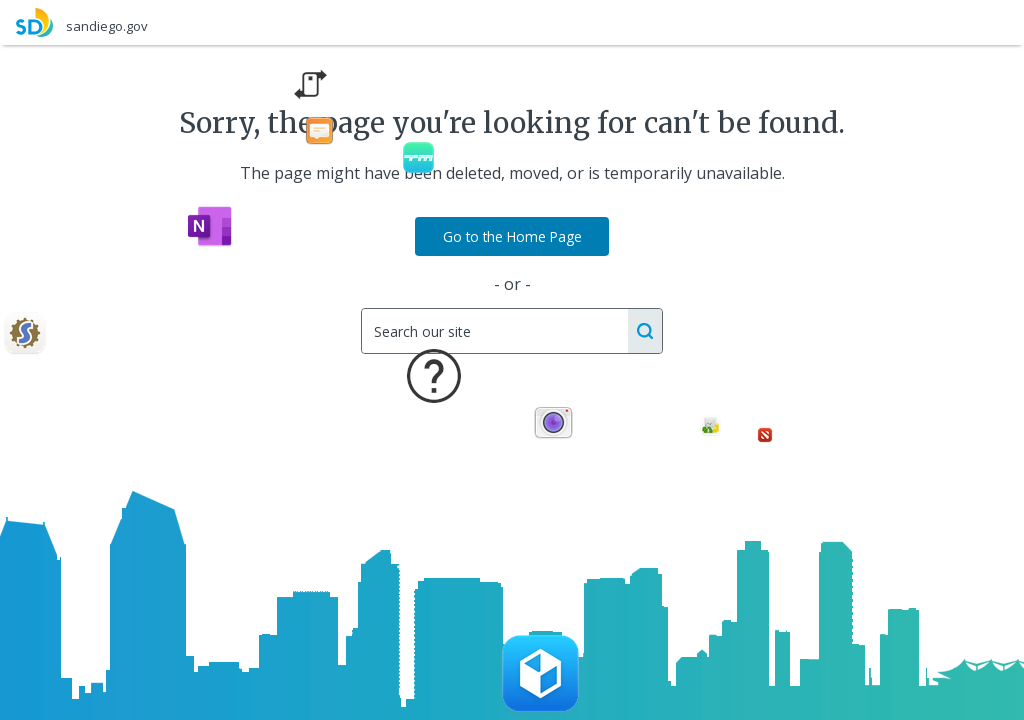  I want to click on open the flatpak software center, so click(540, 673).